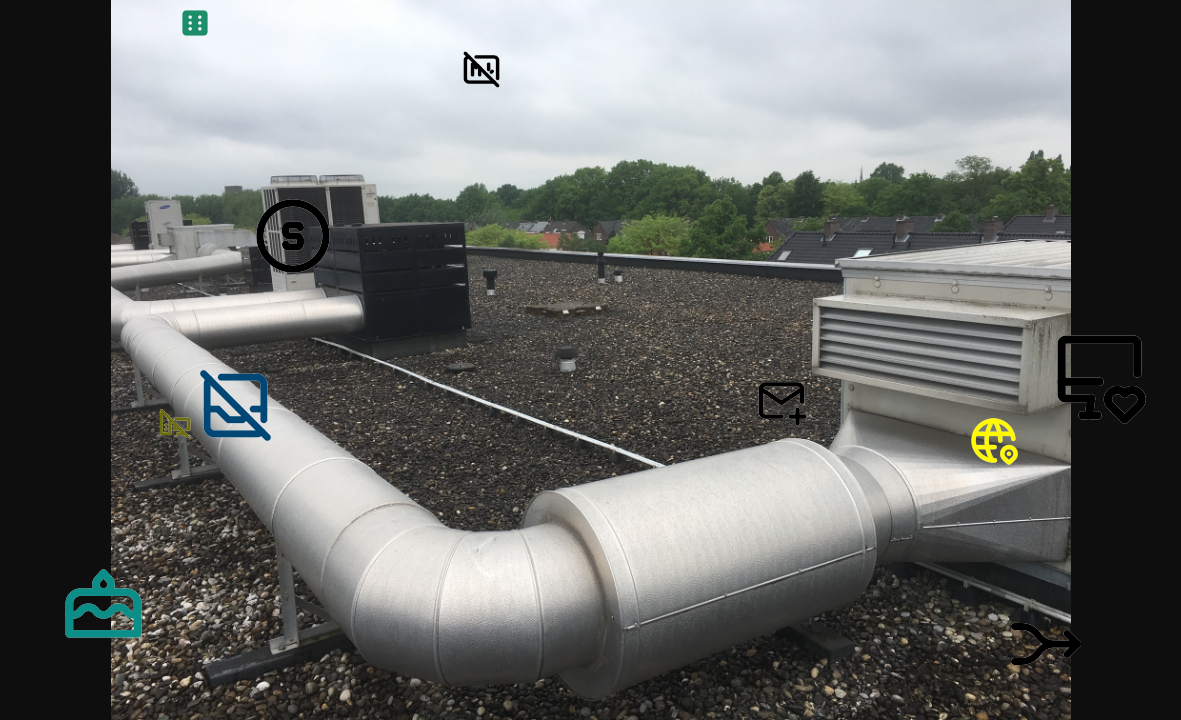  What do you see at coordinates (235, 405) in the screenshot?
I see `inbox disabled or unavailable` at bounding box center [235, 405].